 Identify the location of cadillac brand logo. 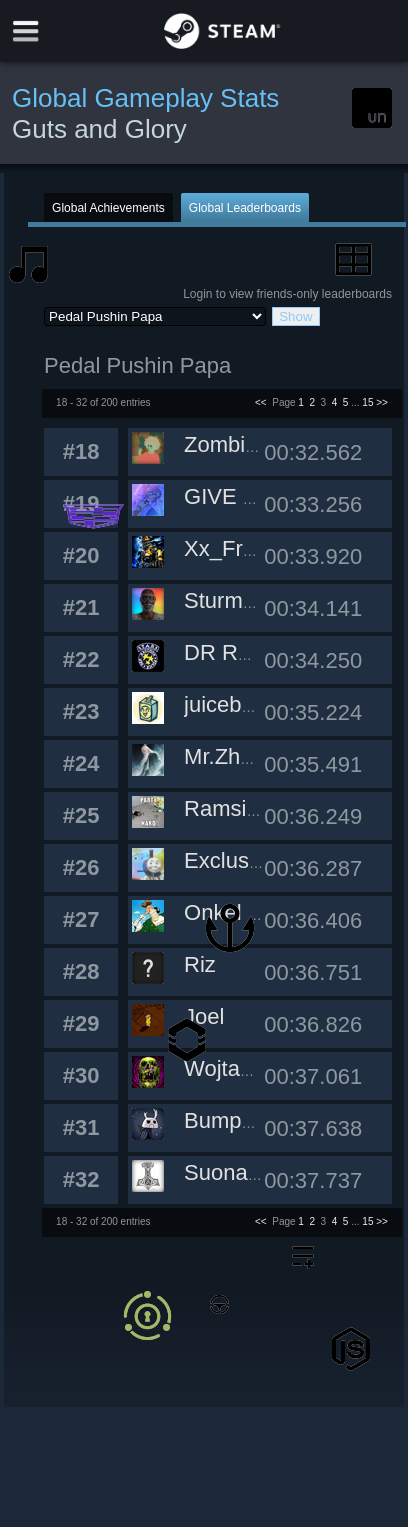
(93, 516).